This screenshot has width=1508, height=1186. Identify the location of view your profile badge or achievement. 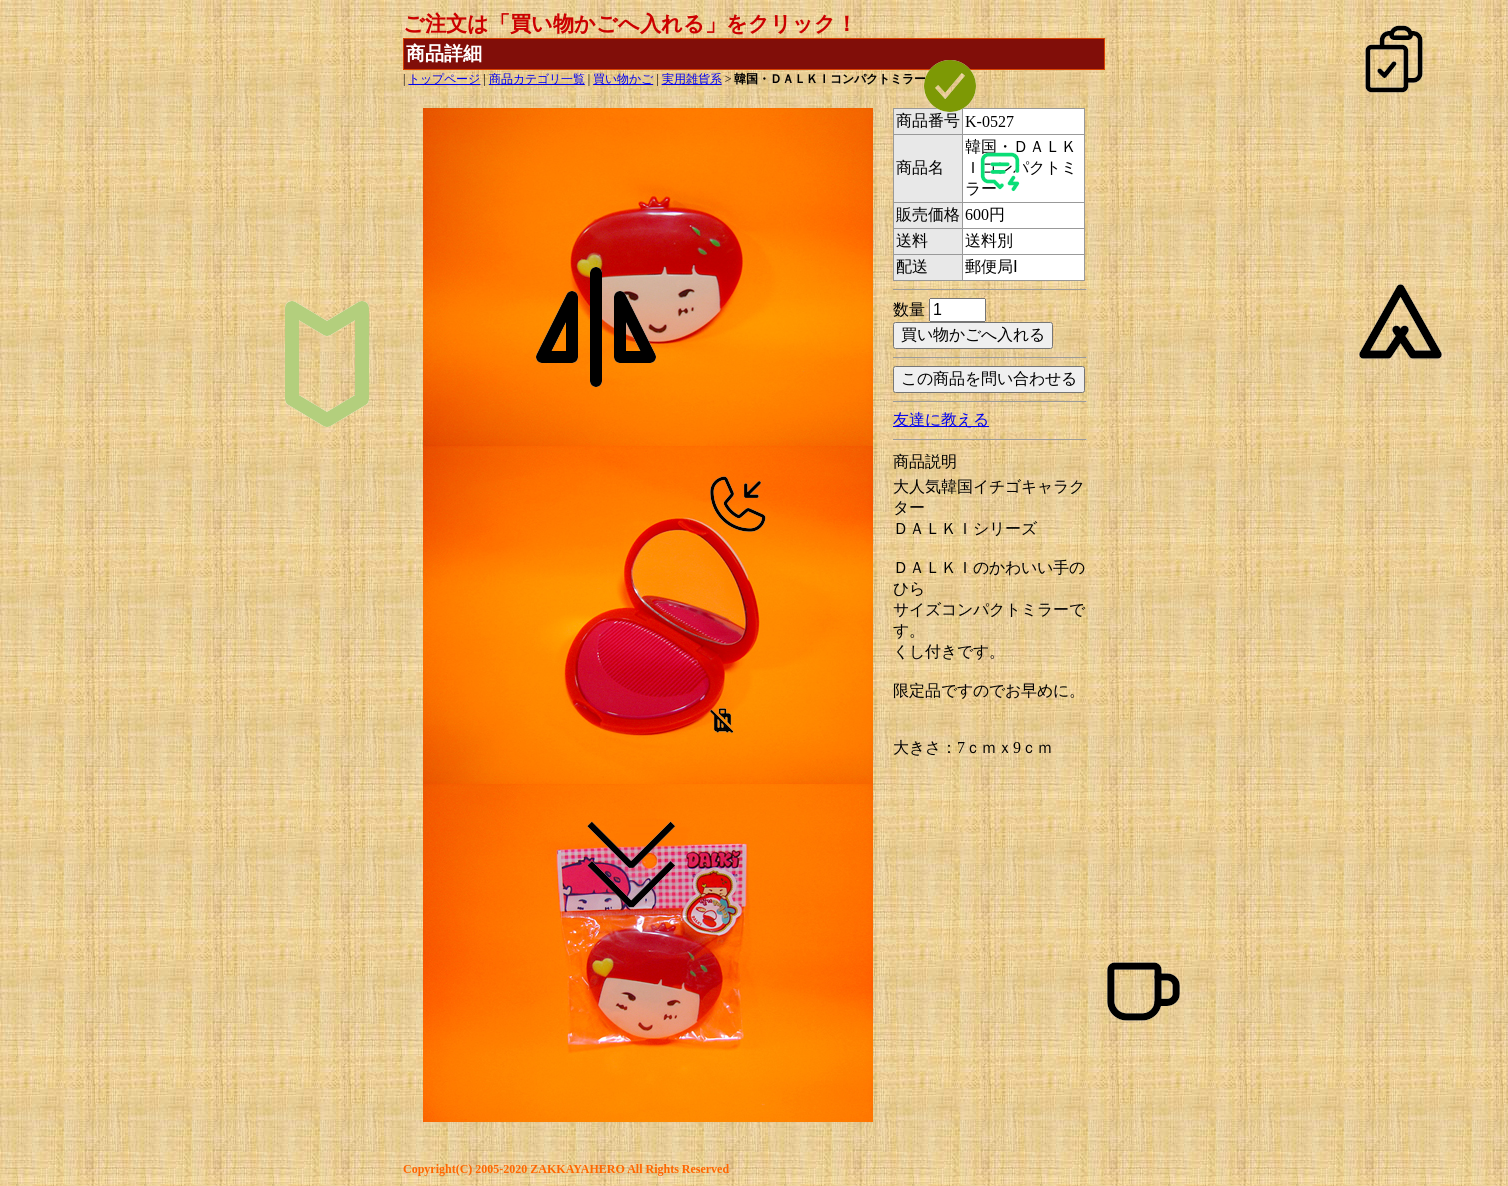
(327, 364).